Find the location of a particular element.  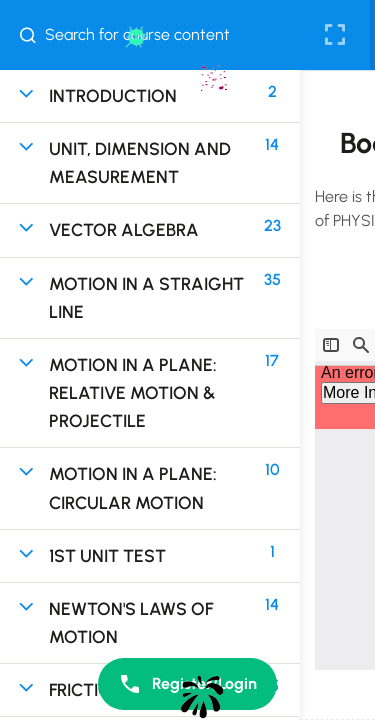

indicates a splash effect or liquid spill in gameplay is located at coordinates (202, 697).